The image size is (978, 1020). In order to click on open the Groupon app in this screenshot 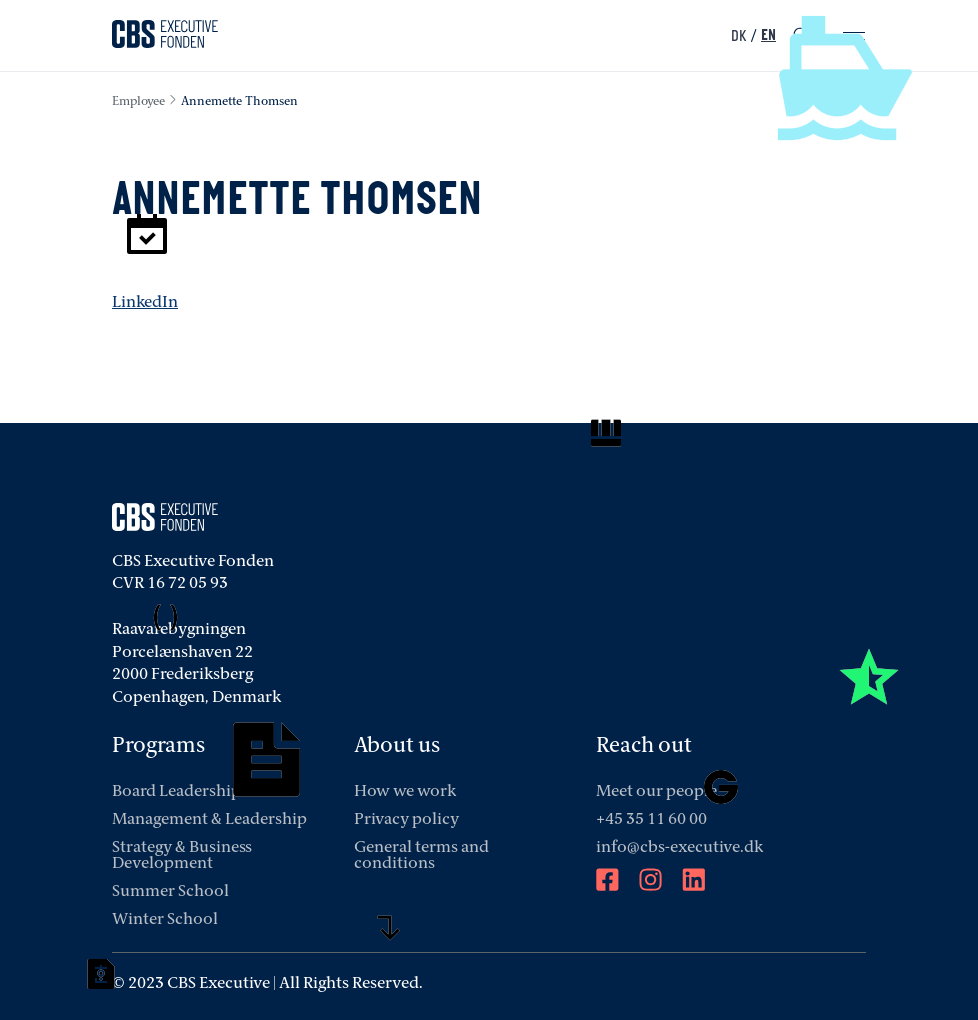, I will do `click(721, 787)`.